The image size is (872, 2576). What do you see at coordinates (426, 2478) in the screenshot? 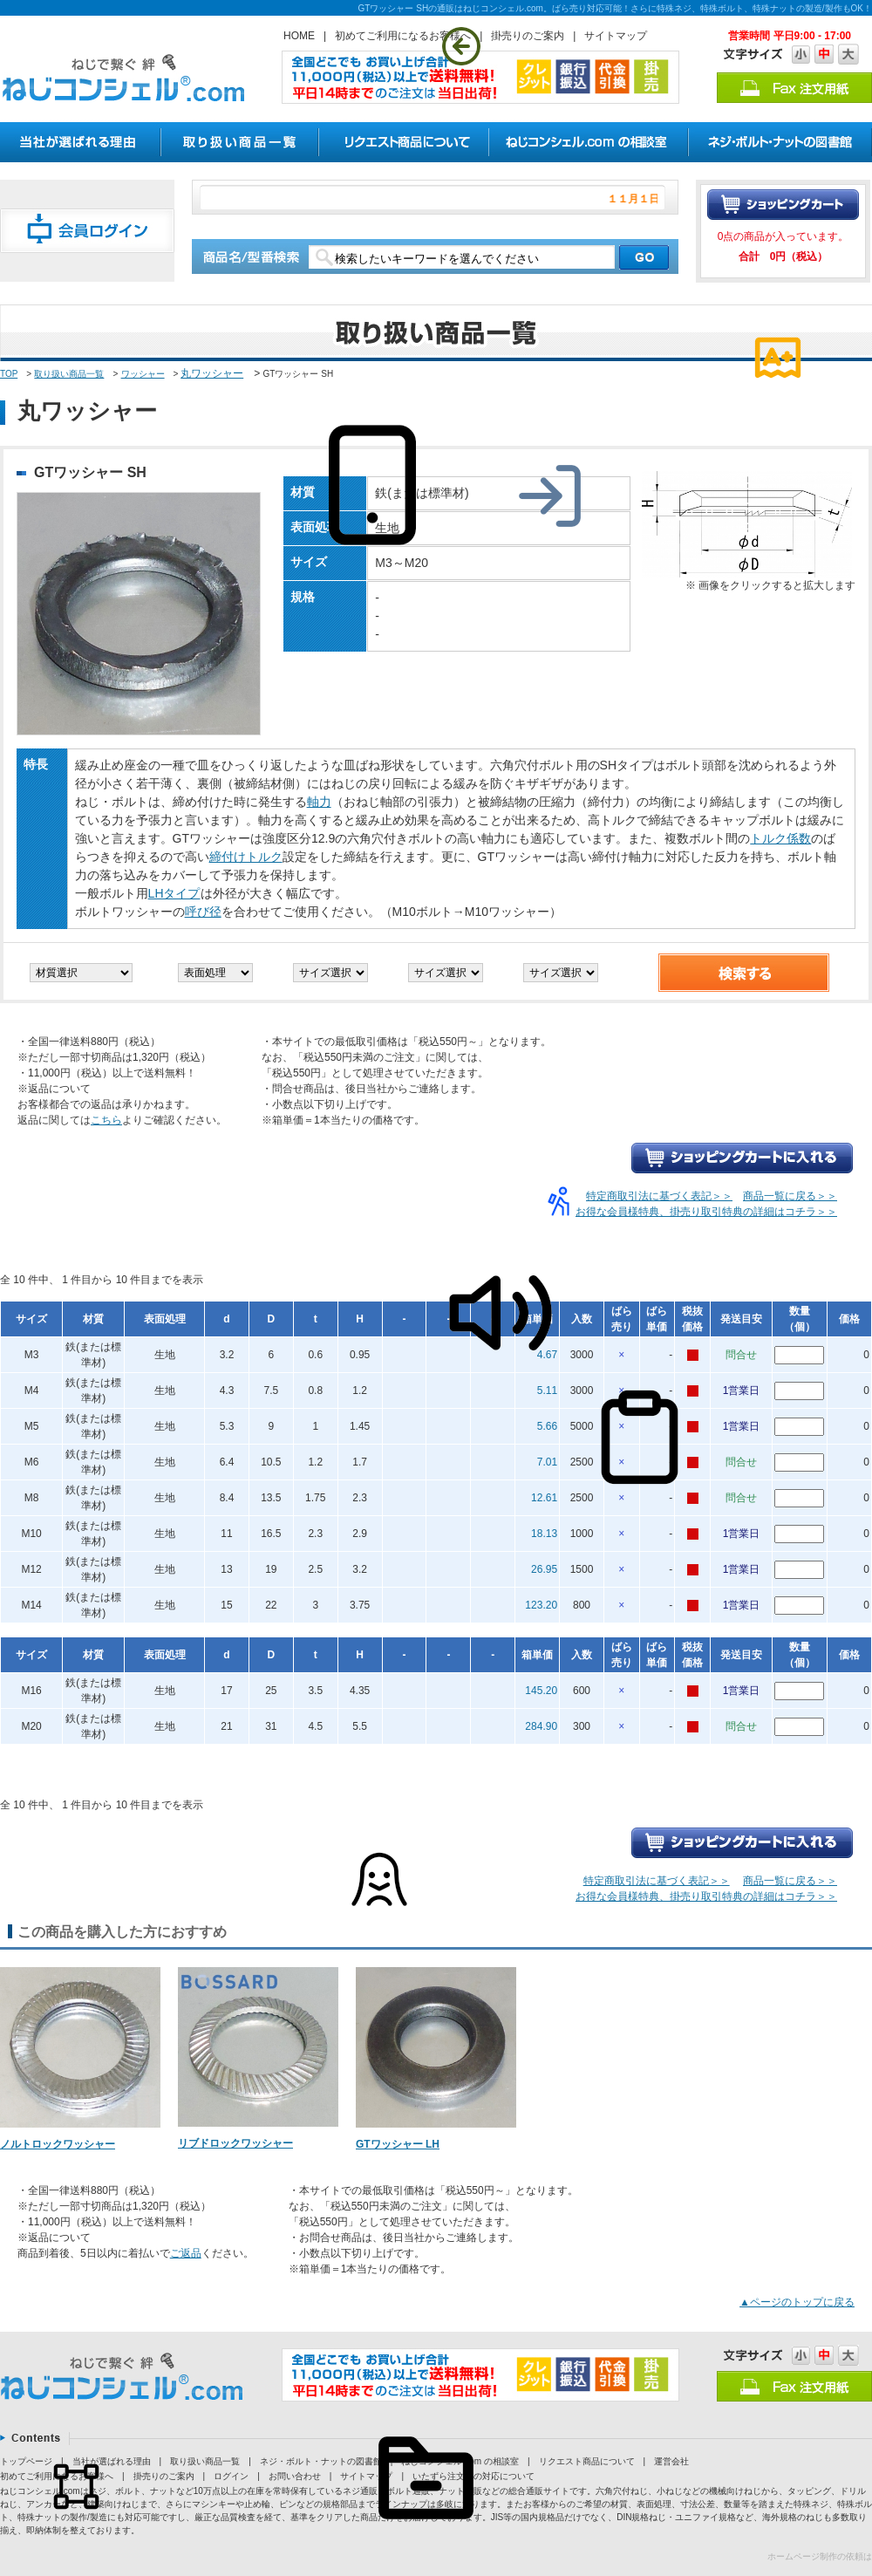
I see `remove a folder from your files` at bounding box center [426, 2478].